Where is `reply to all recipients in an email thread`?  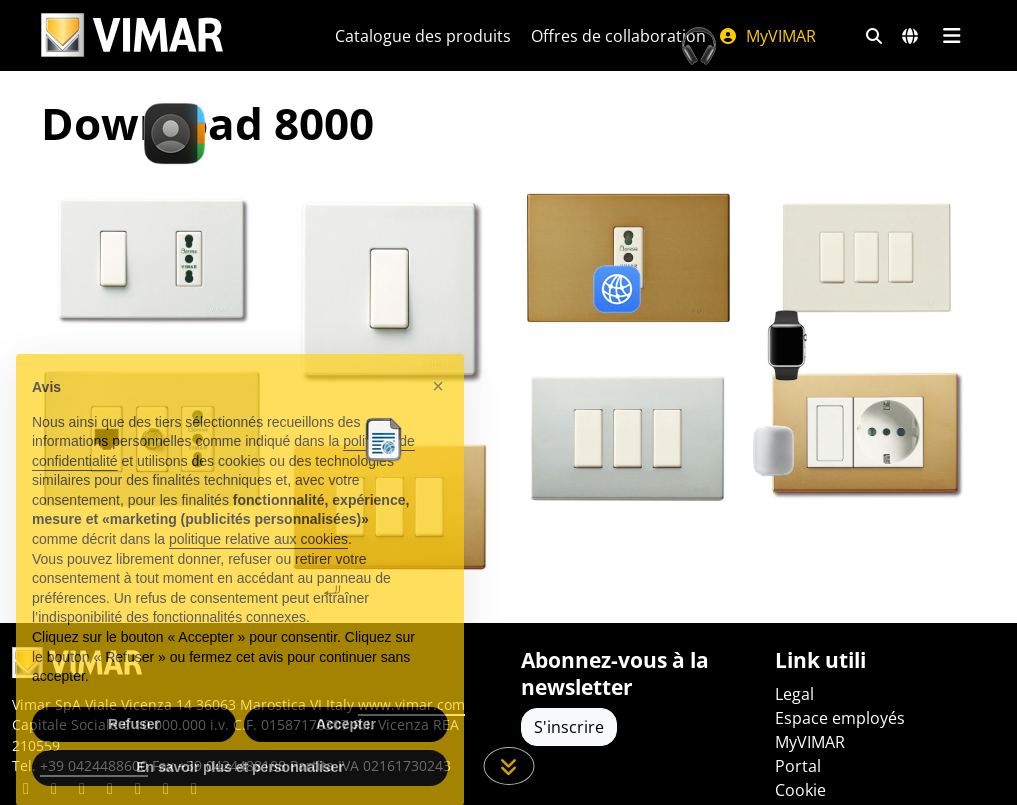
reply to all recipients in an email thread is located at coordinates (331, 589).